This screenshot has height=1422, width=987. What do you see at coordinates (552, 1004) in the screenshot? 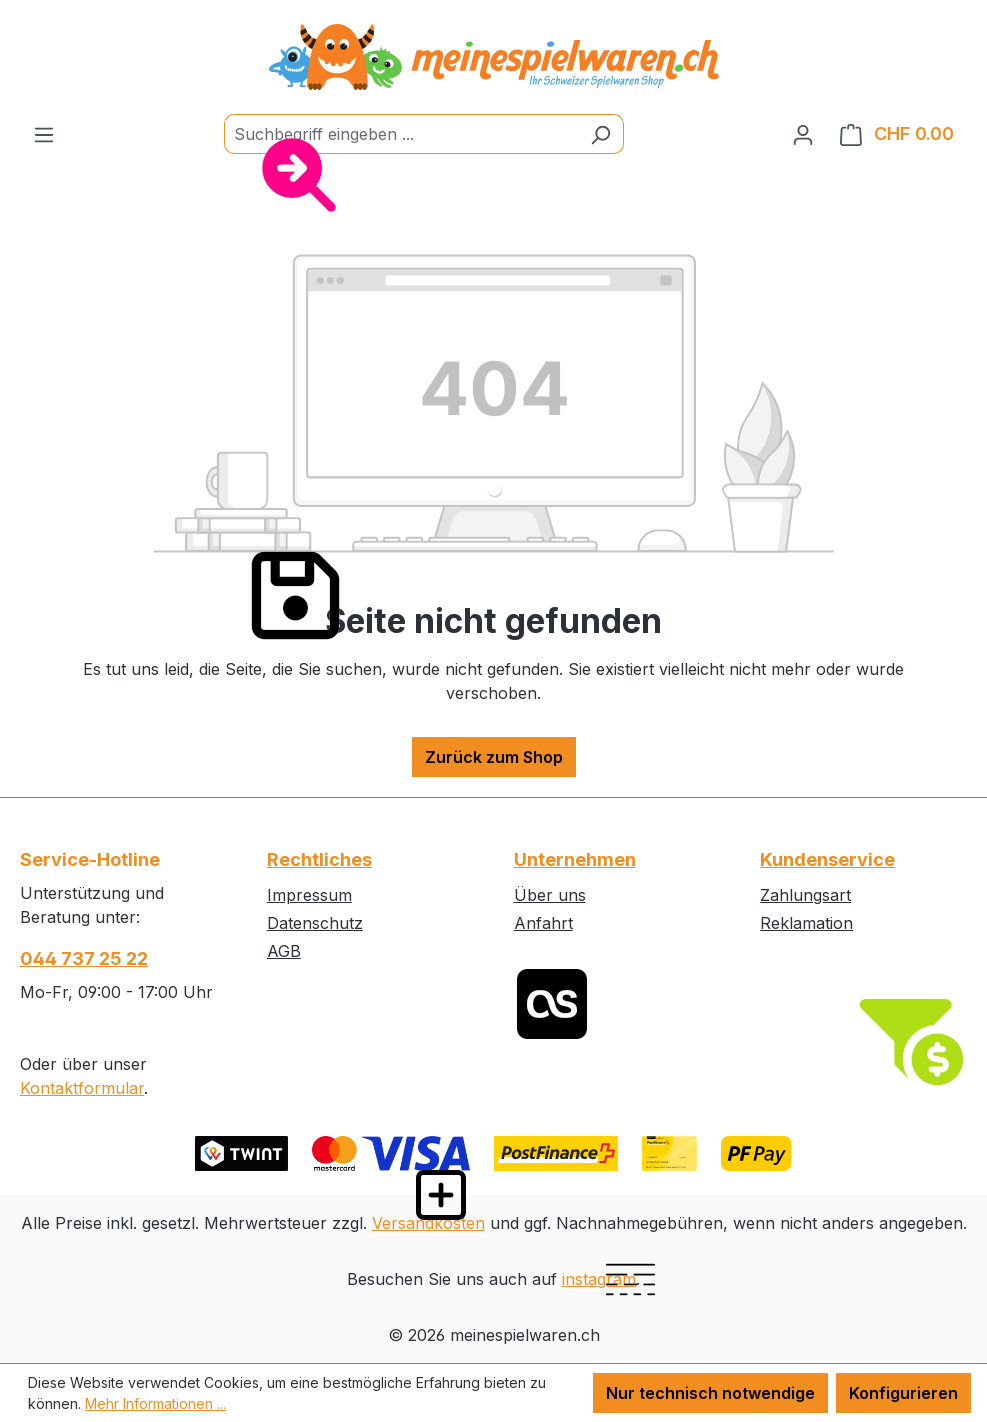
I see `open Last.fm profile or music scrobbling` at bounding box center [552, 1004].